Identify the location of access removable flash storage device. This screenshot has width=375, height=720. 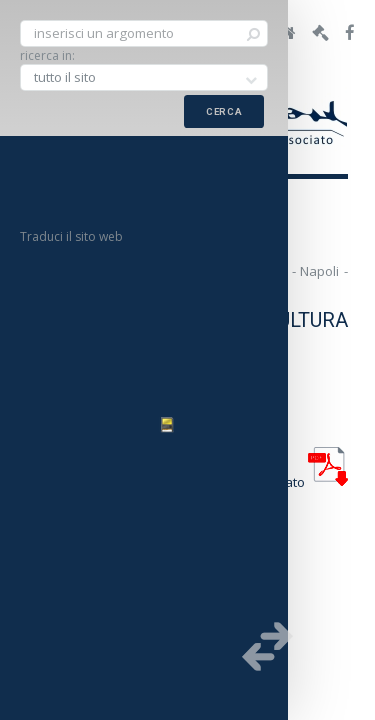
(167, 425).